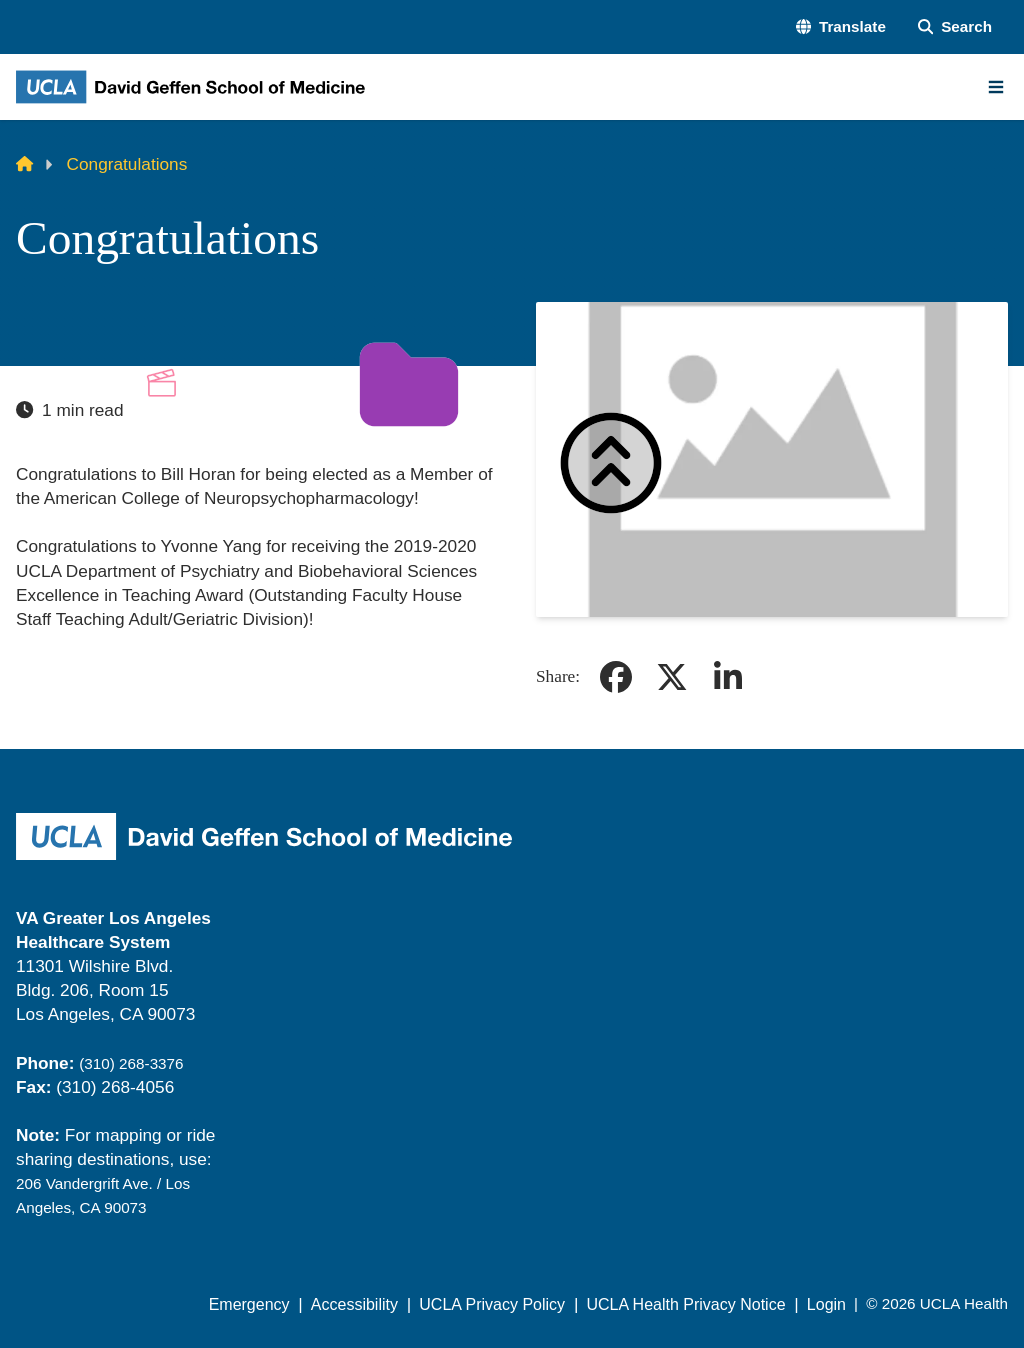 This screenshot has height=1348, width=1024. Describe the element at coordinates (611, 463) in the screenshot. I see `scroll to top of page` at that location.